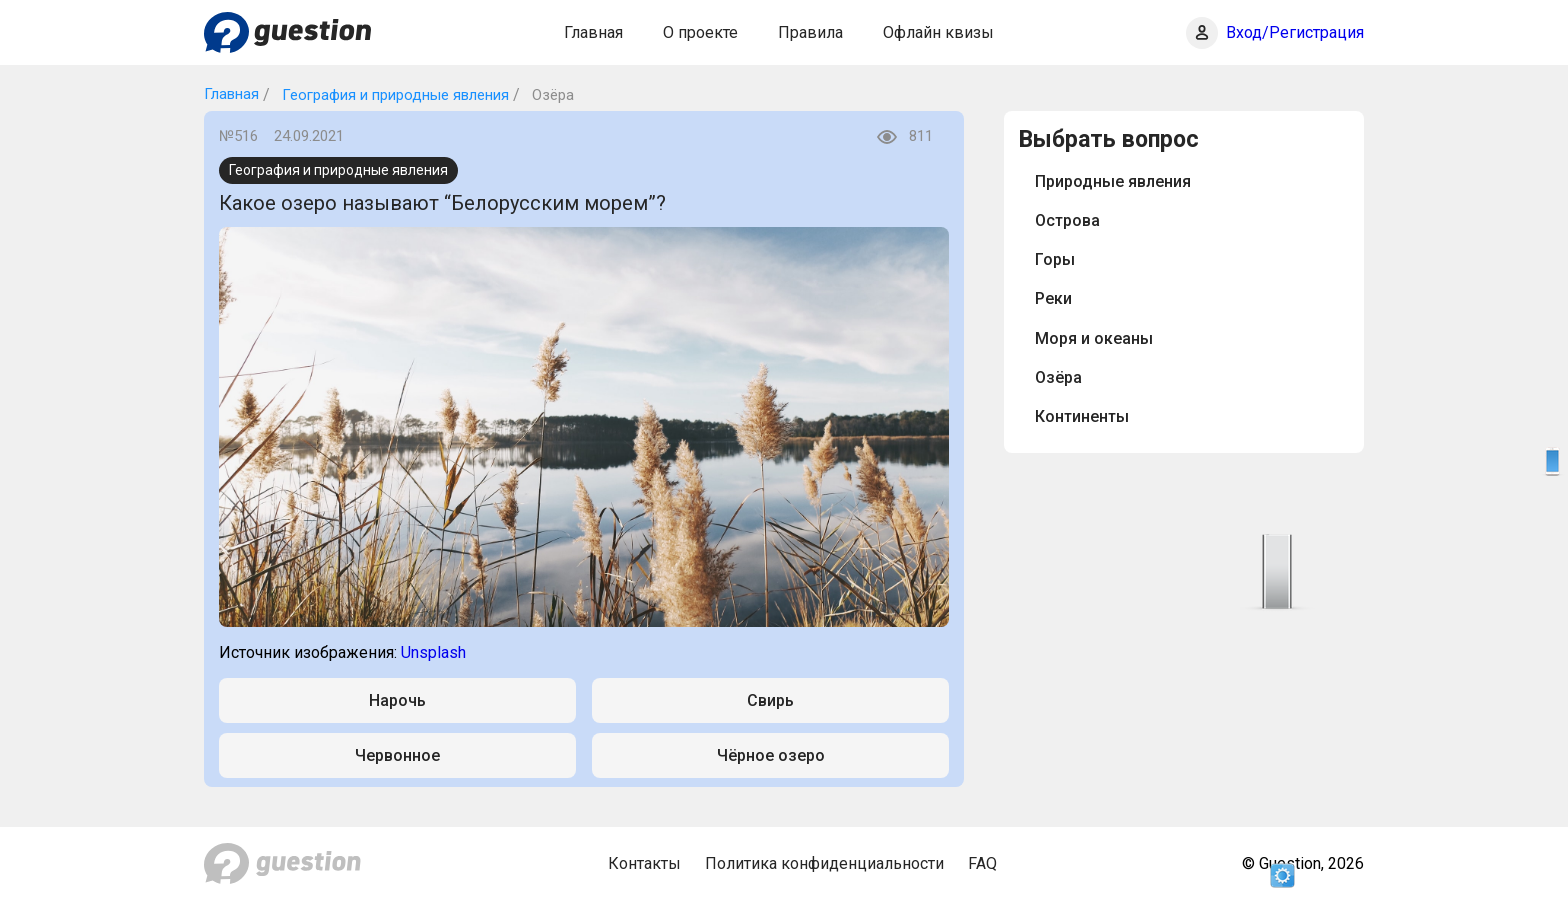 Image resolution: width=1568 pixels, height=900 pixels. What do you see at coordinates (1282, 875) in the screenshot?
I see `access system runtime components` at bounding box center [1282, 875].